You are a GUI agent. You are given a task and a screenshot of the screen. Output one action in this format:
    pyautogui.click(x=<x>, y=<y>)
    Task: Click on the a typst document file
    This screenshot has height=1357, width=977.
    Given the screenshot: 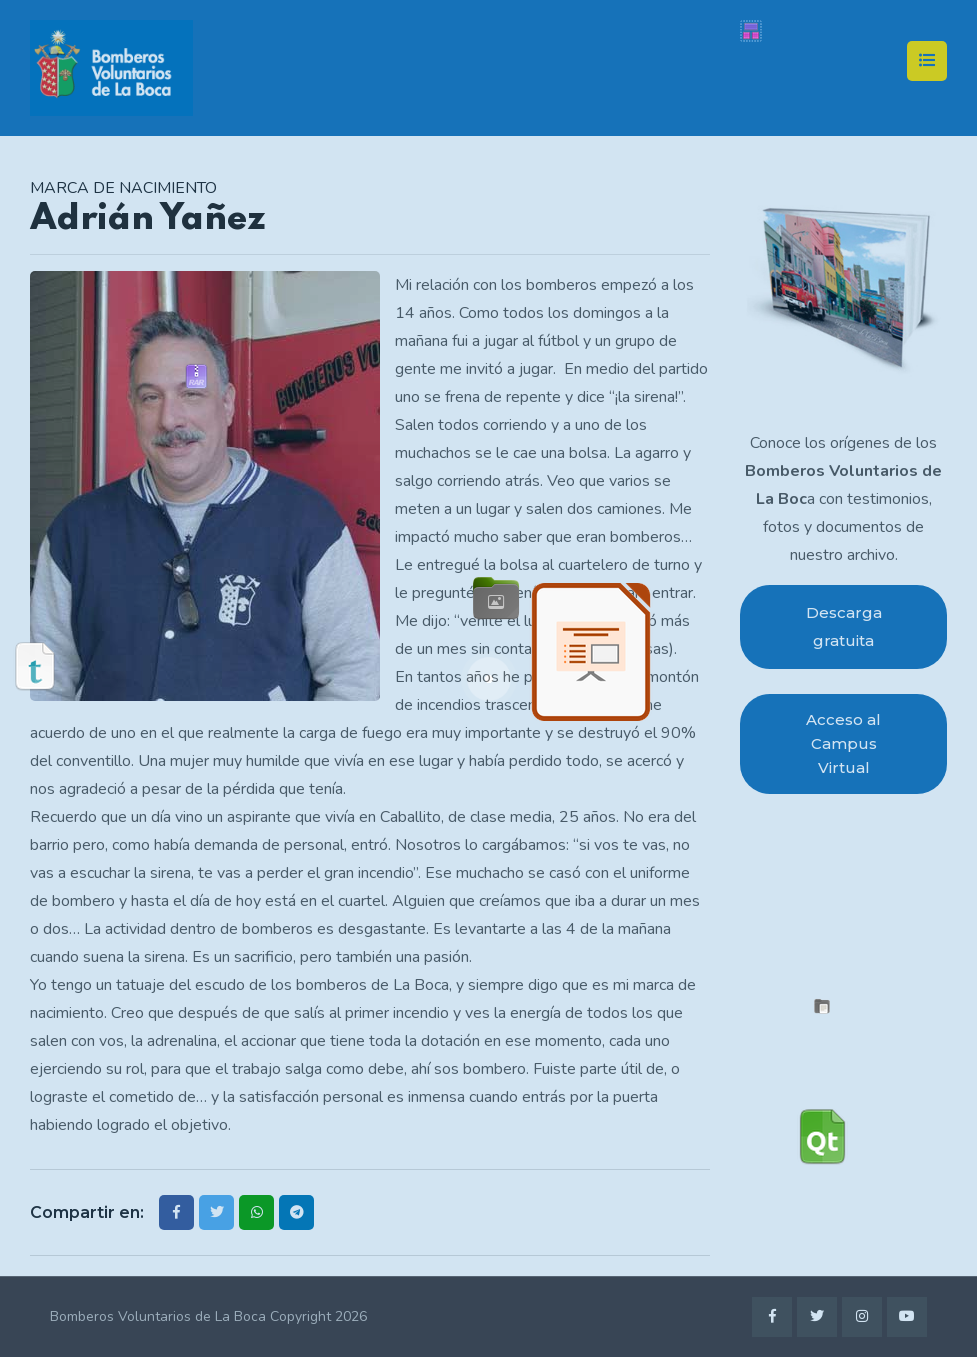 What is the action you would take?
    pyautogui.click(x=35, y=666)
    